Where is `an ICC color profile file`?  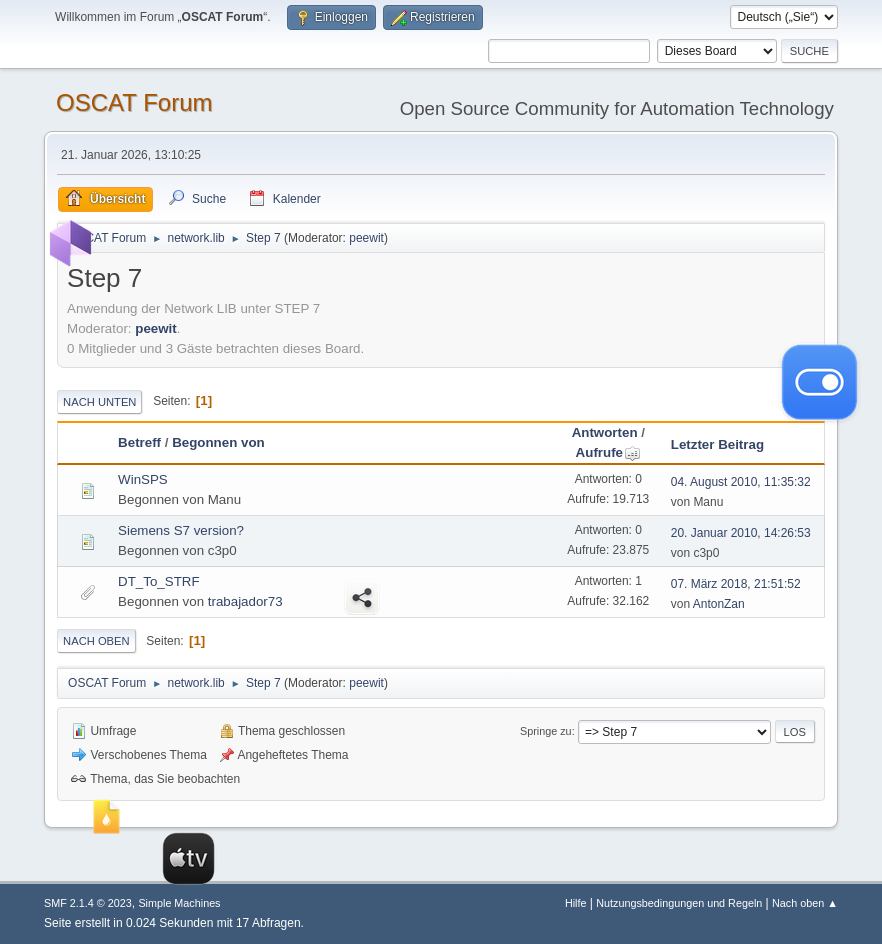
an ICC color profile file is located at coordinates (106, 816).